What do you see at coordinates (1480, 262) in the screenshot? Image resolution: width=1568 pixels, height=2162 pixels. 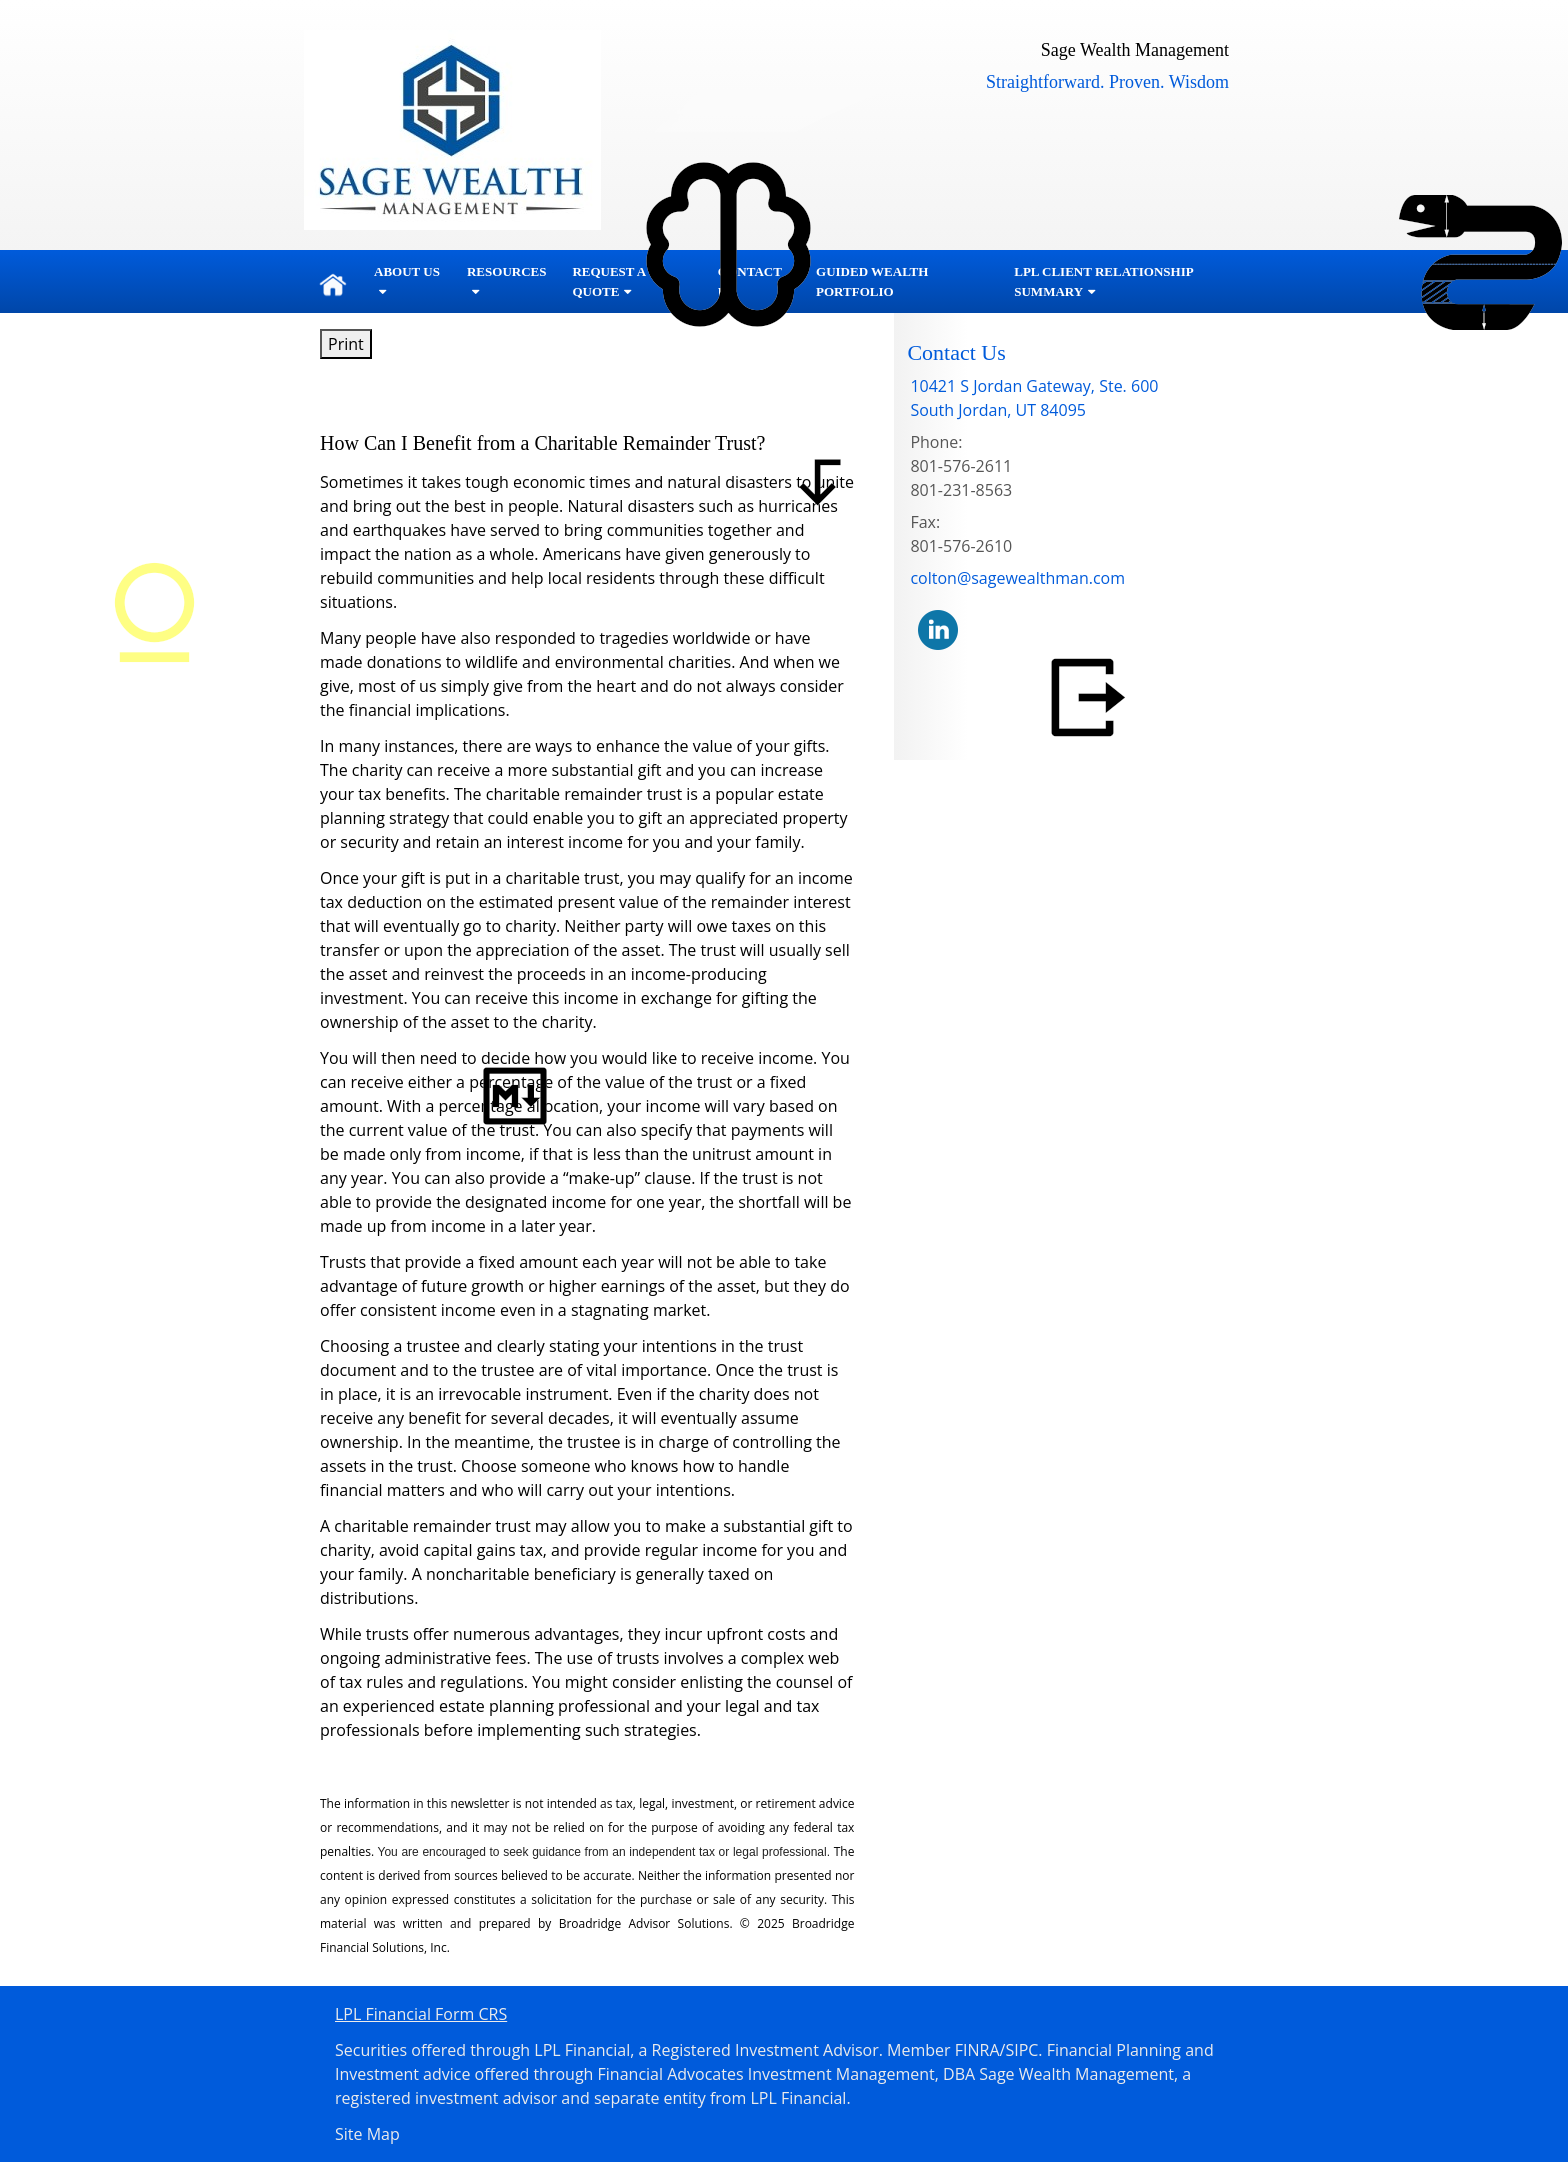 I see `pyscaffold python project scaffolding tool logo` at bounding box center [1480, 262].